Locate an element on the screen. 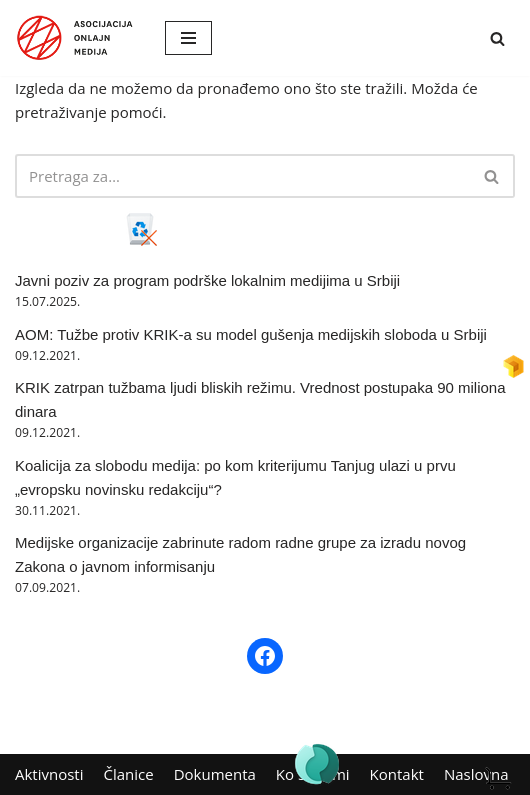 The image size is (530, 795). empty recycle bin with no items to restore is located at coordinates (140, 229).